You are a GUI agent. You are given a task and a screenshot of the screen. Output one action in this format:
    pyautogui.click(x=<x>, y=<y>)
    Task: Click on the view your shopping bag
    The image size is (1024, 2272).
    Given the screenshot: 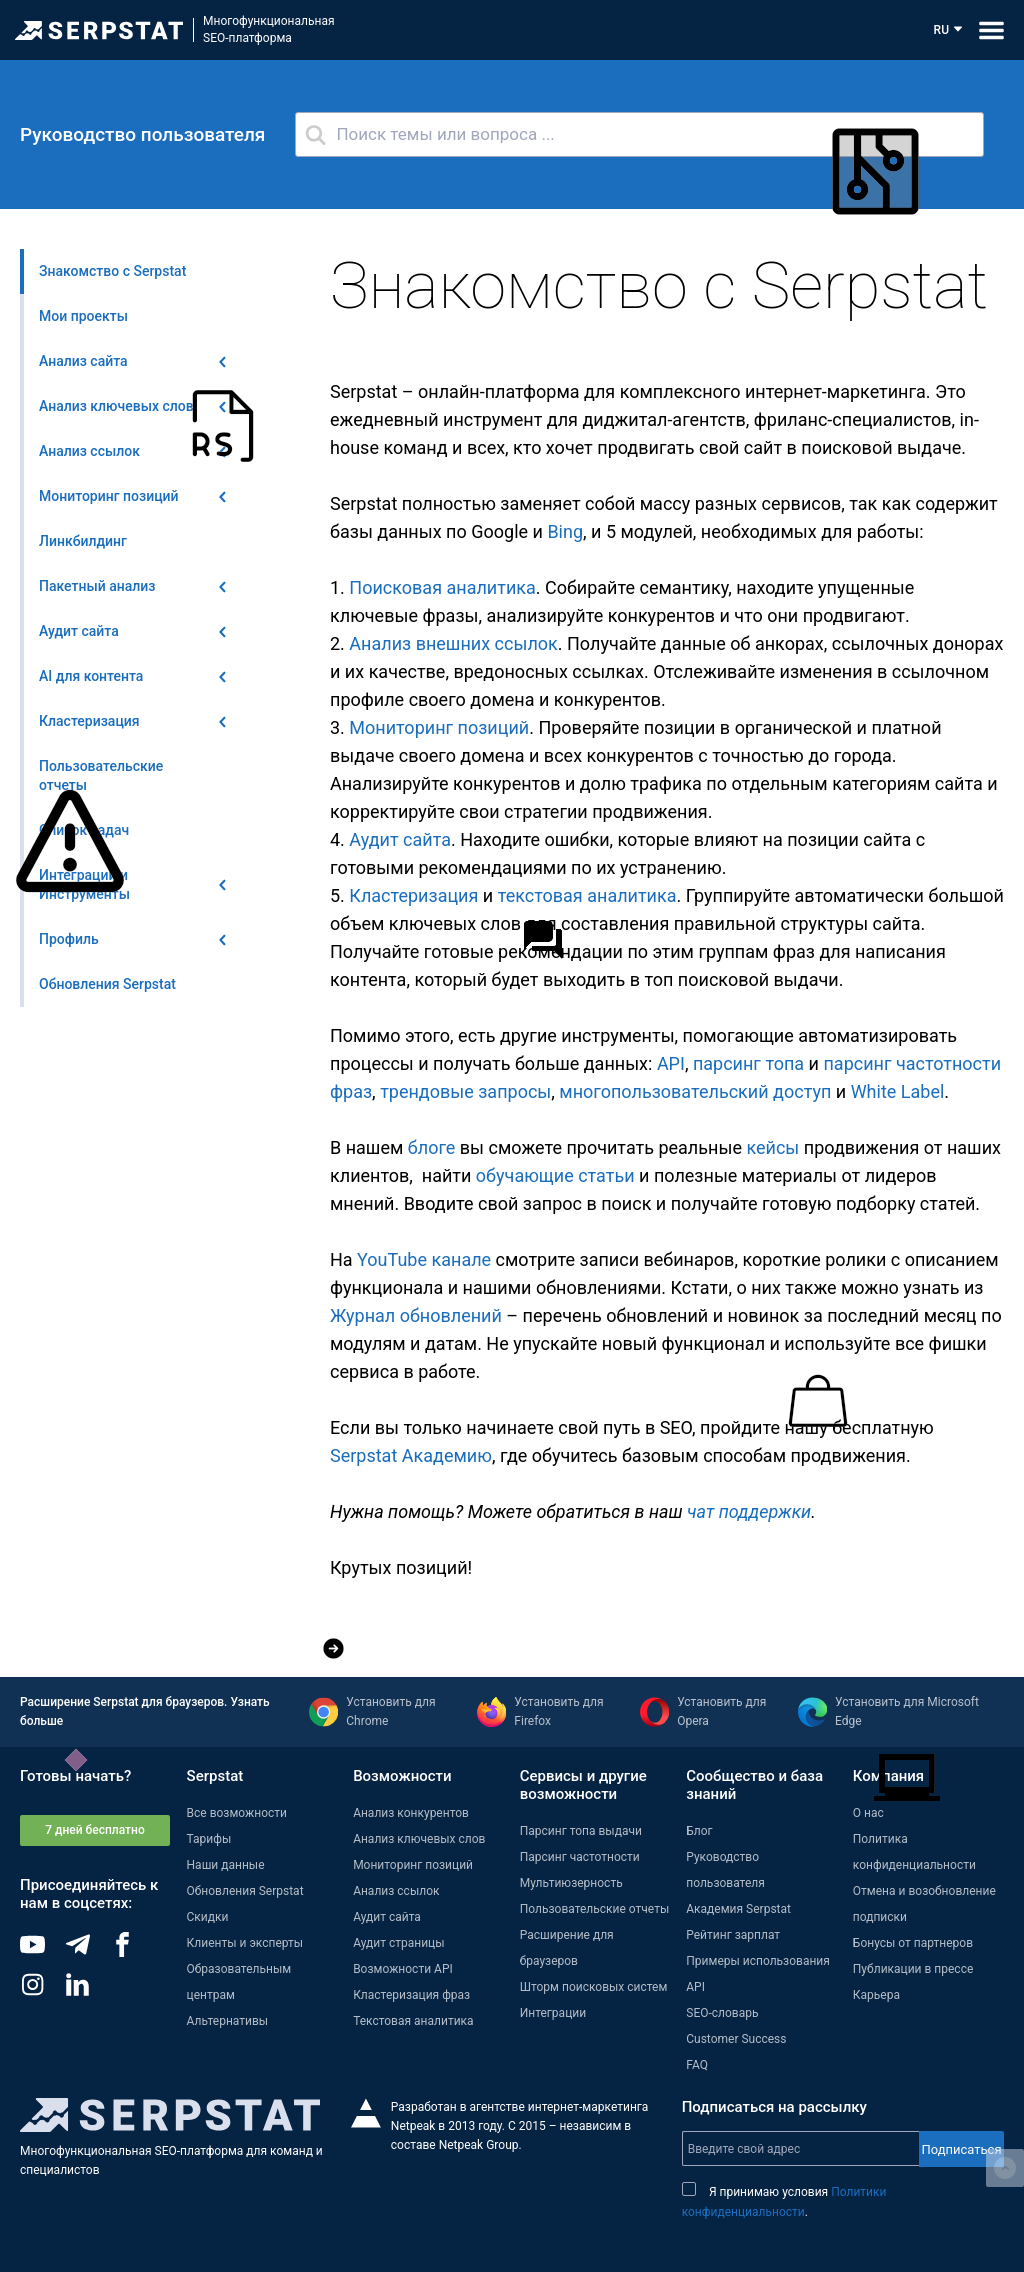 What is the action you would take?
    pyautogui.click(x=818, y=1404)
    